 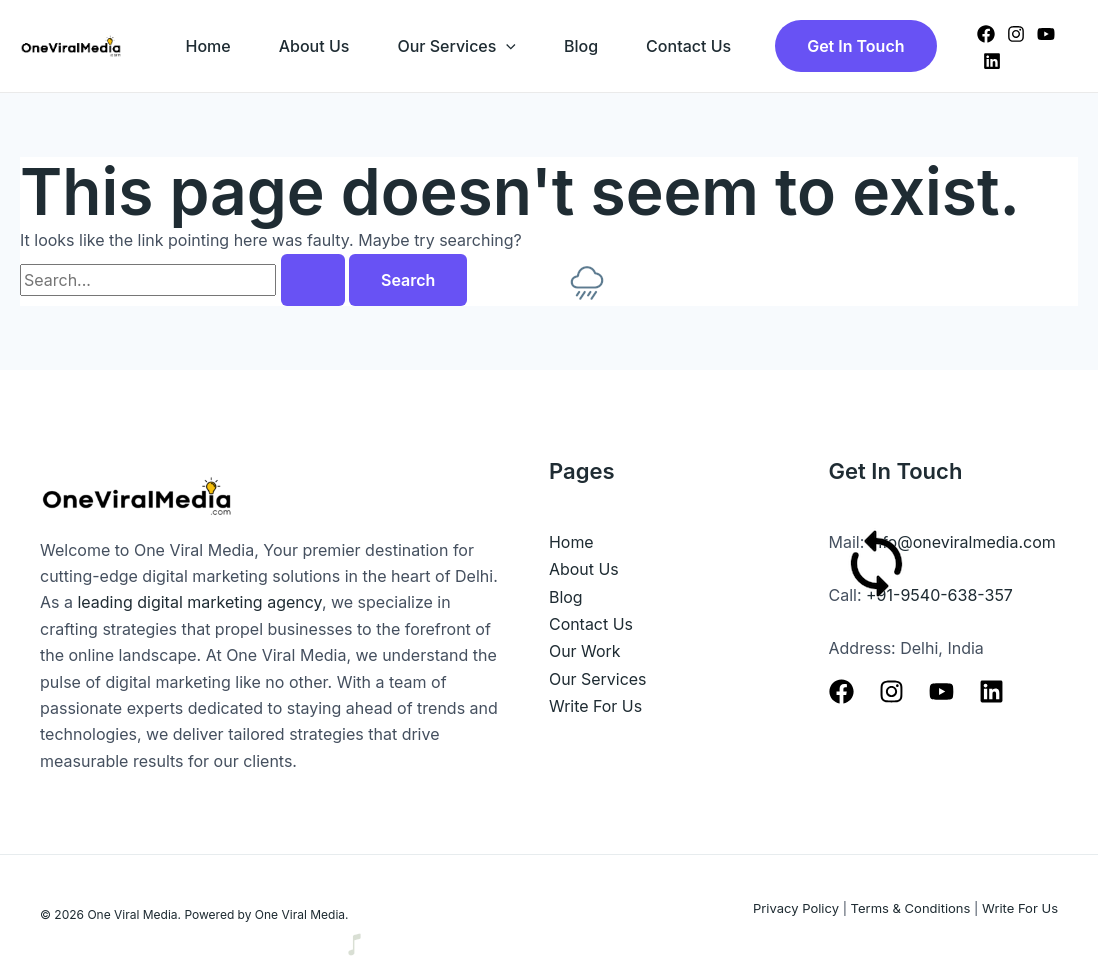 I want to click on indicates rainy weather conditions, so click(x=587, y=283).